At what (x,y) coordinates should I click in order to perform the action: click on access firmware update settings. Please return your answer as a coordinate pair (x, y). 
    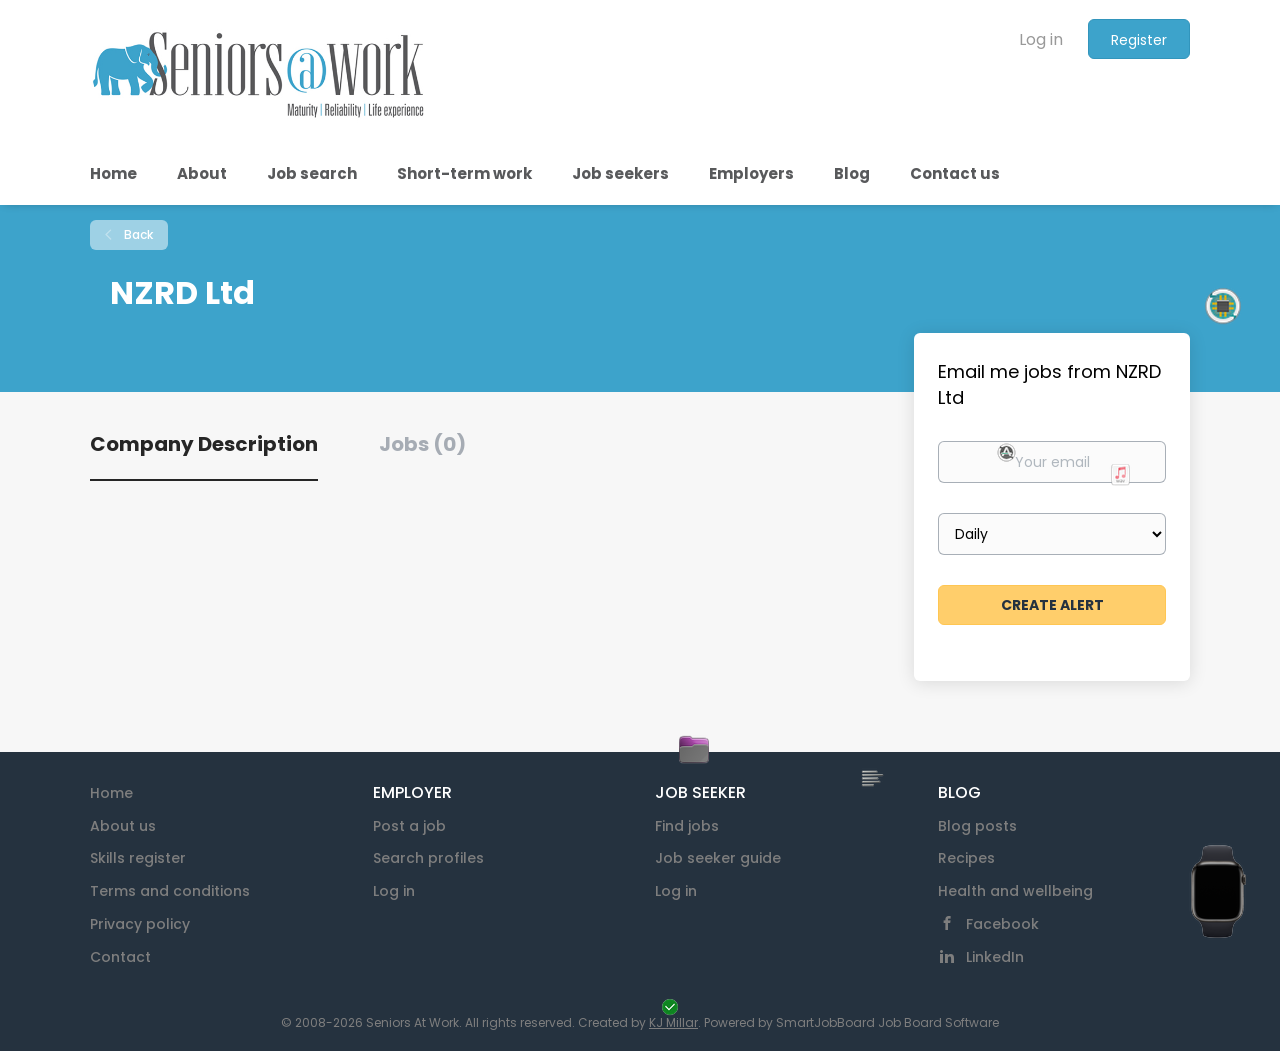
    Looking at the image, I should click on (1223, 306).